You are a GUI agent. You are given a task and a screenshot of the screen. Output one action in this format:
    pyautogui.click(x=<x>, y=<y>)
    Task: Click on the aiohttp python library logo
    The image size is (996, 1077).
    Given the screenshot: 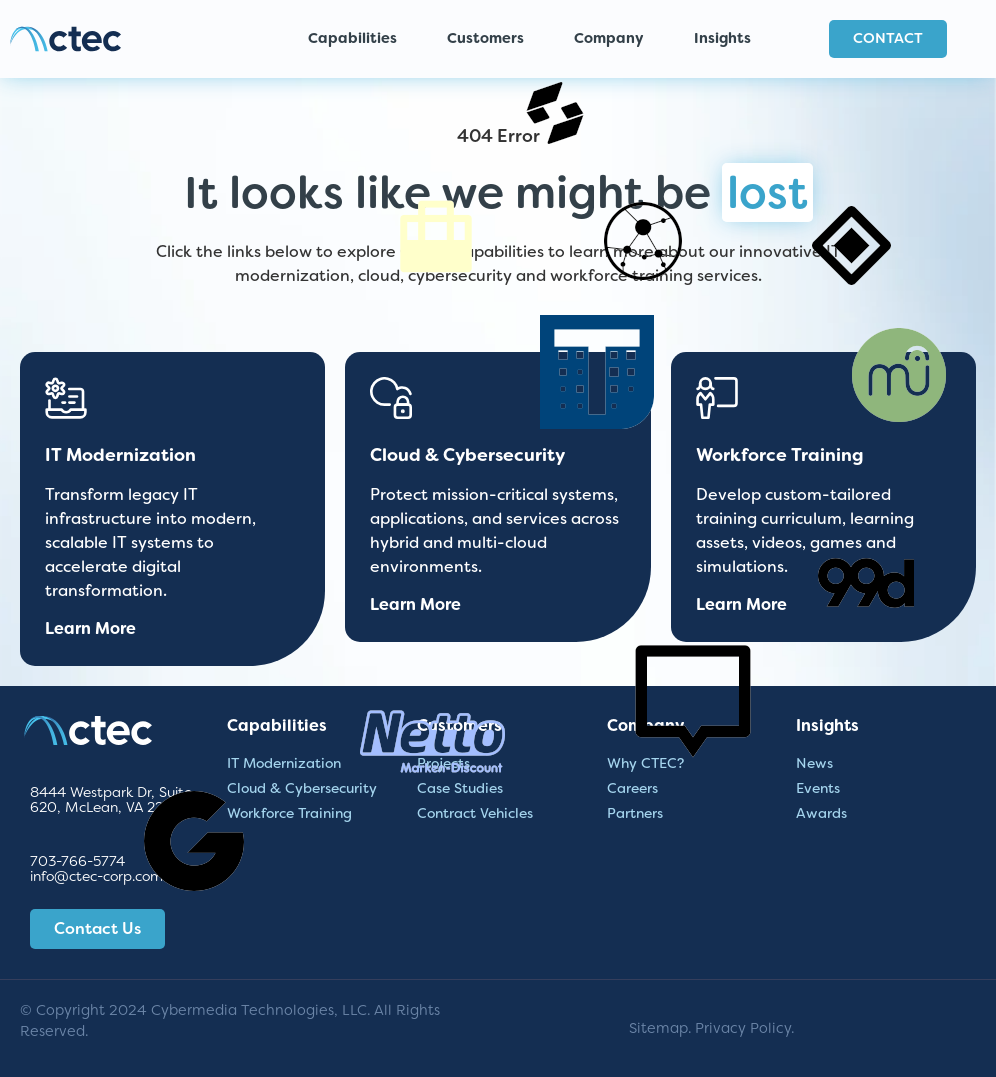 What is the action you would take?
    pyautogui.click(x=643, y=241)
    